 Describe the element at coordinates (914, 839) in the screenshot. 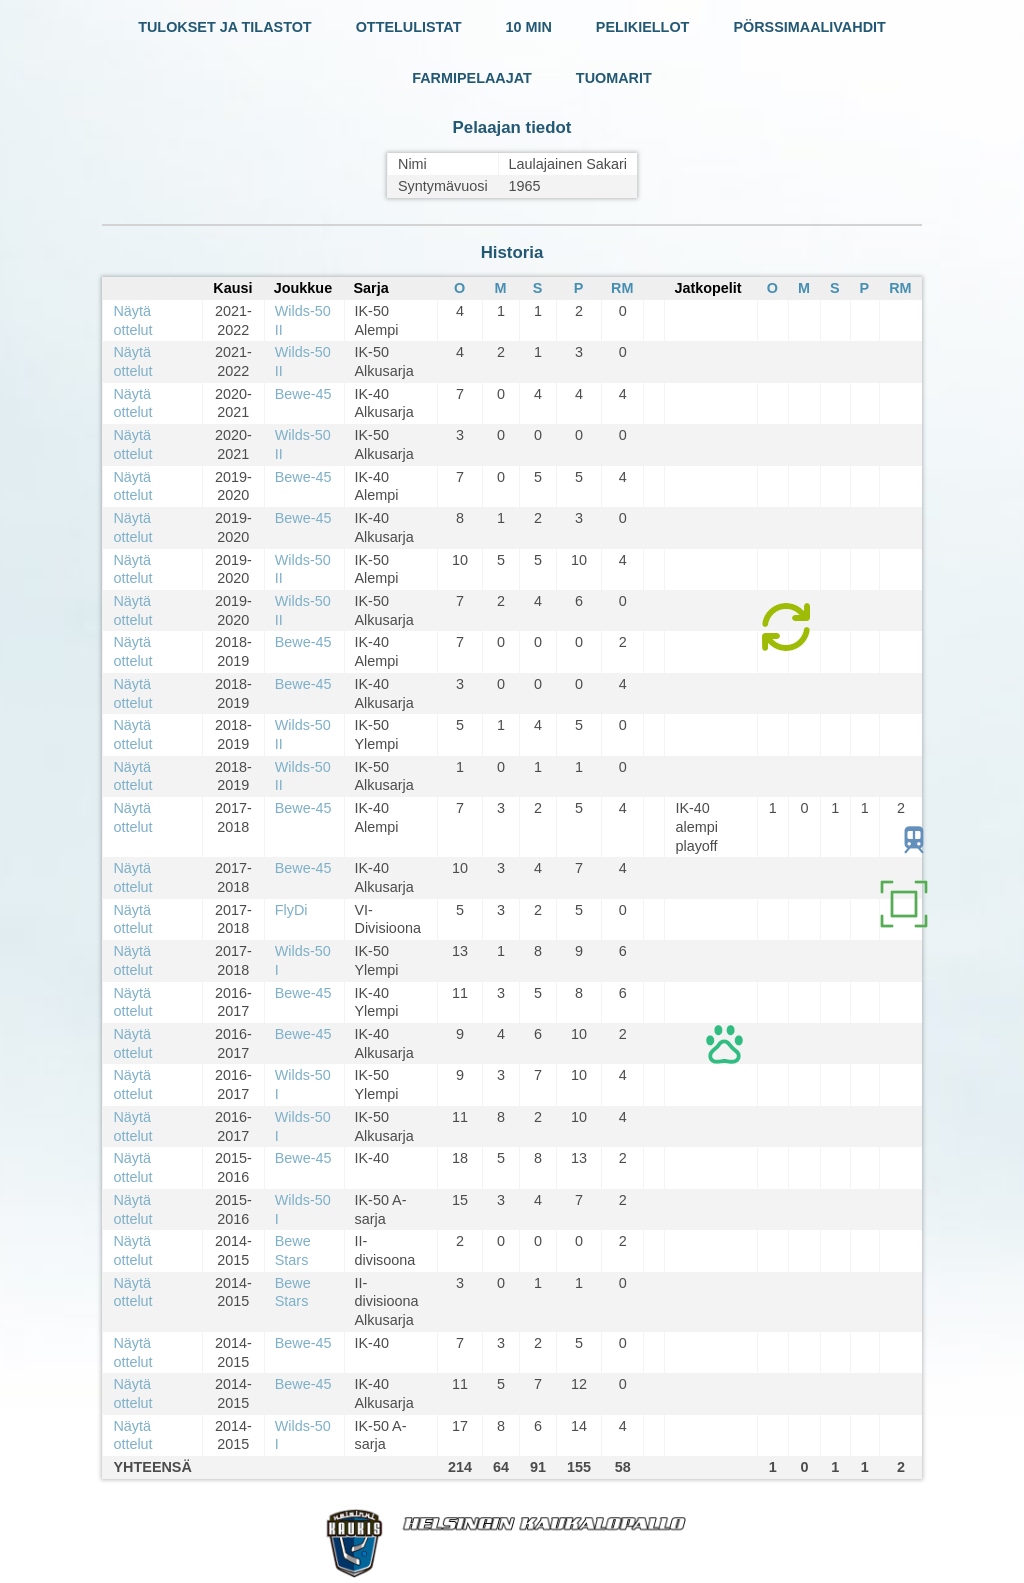

I see `access subway or metro transit information` at that location.